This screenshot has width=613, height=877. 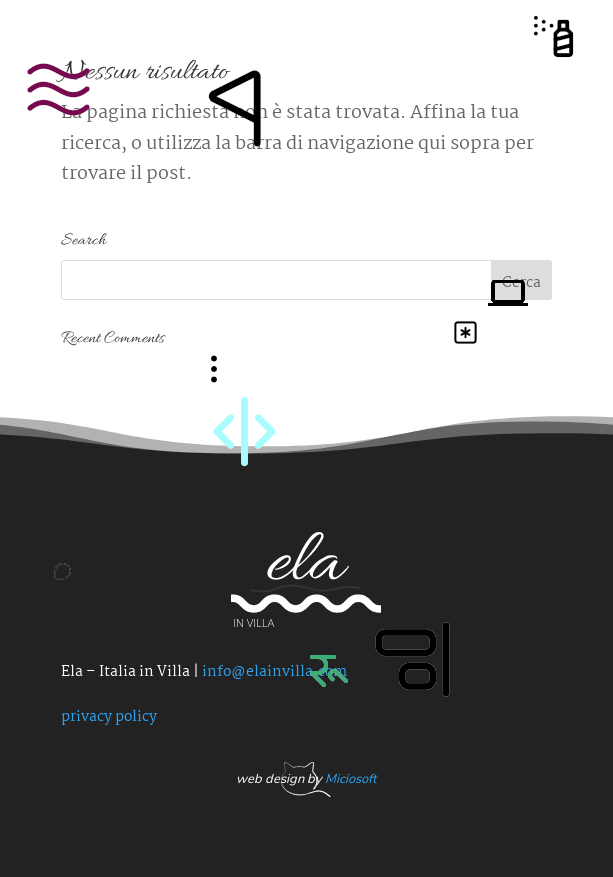 What do you see at coordinates (244, 431) in the screenshot?
I see `drag to resize adjacent panels horizontally` at bounding box center [244, 431].